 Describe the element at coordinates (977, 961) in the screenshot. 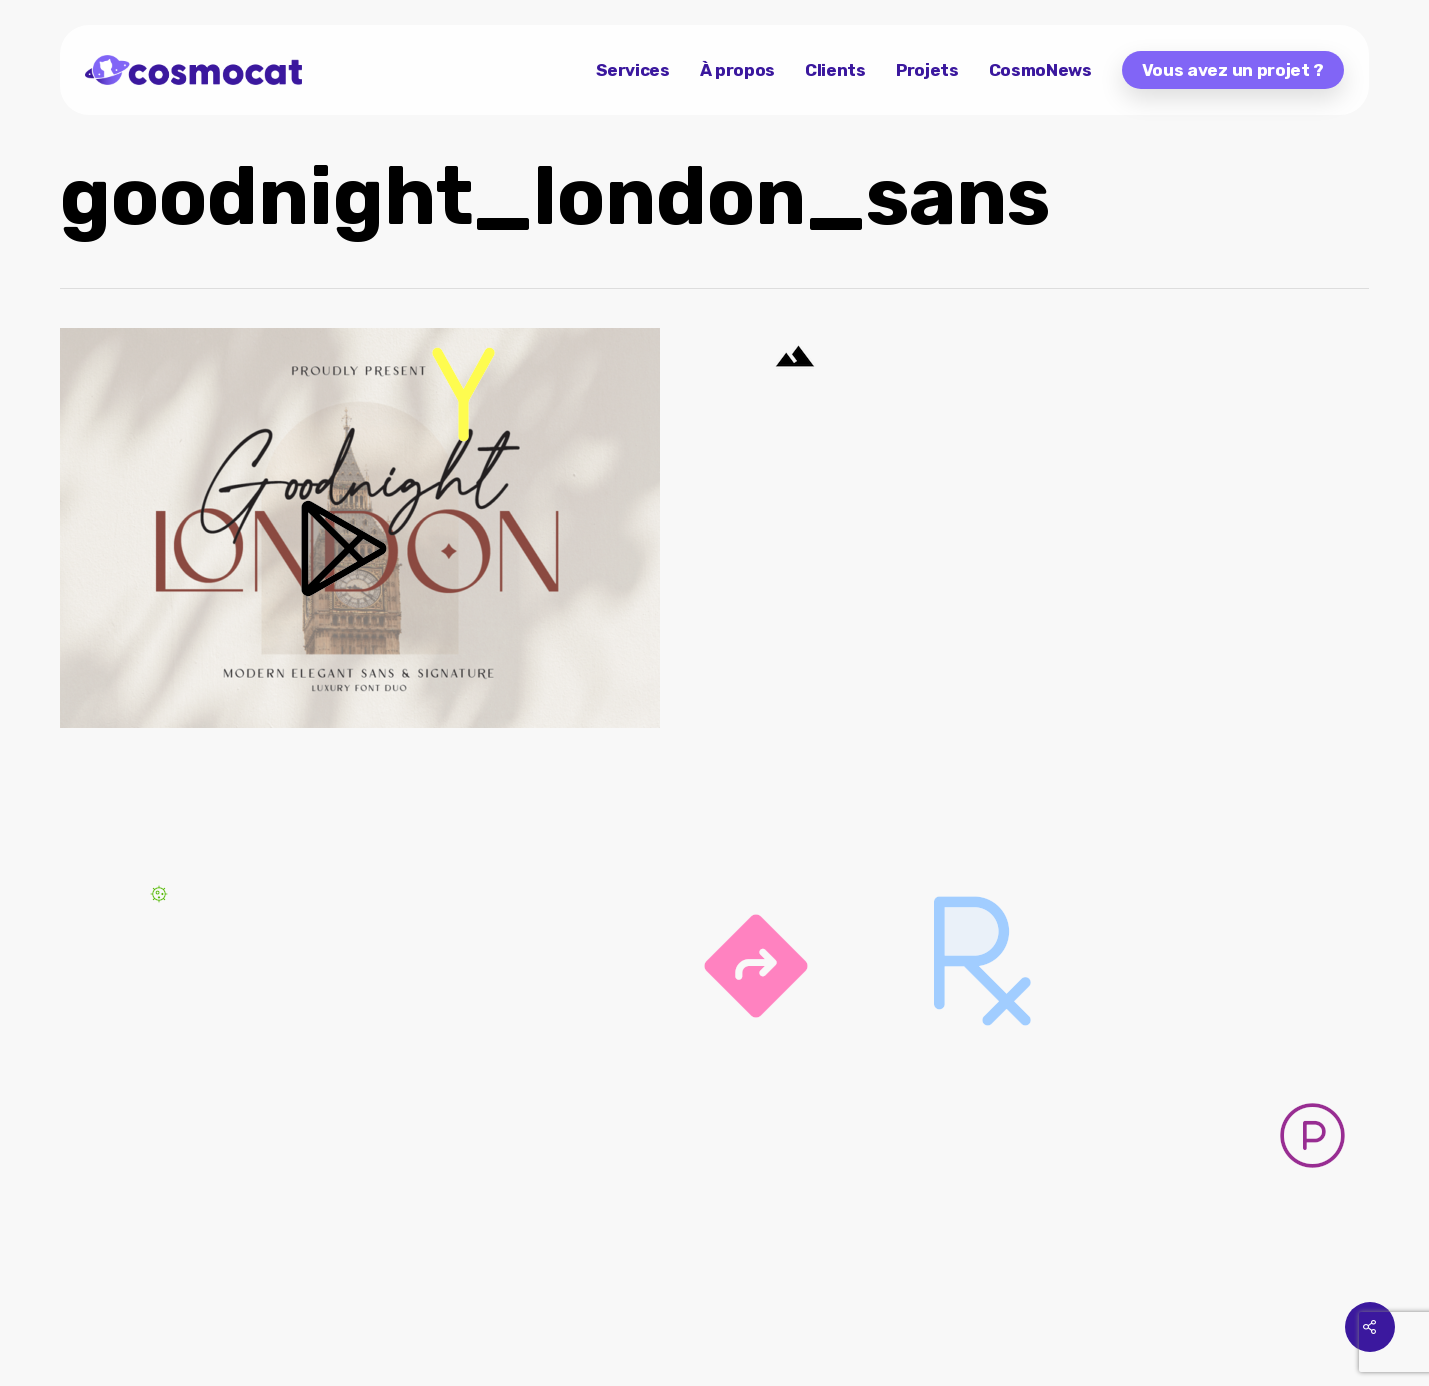

I see `view prescription details` at that location.